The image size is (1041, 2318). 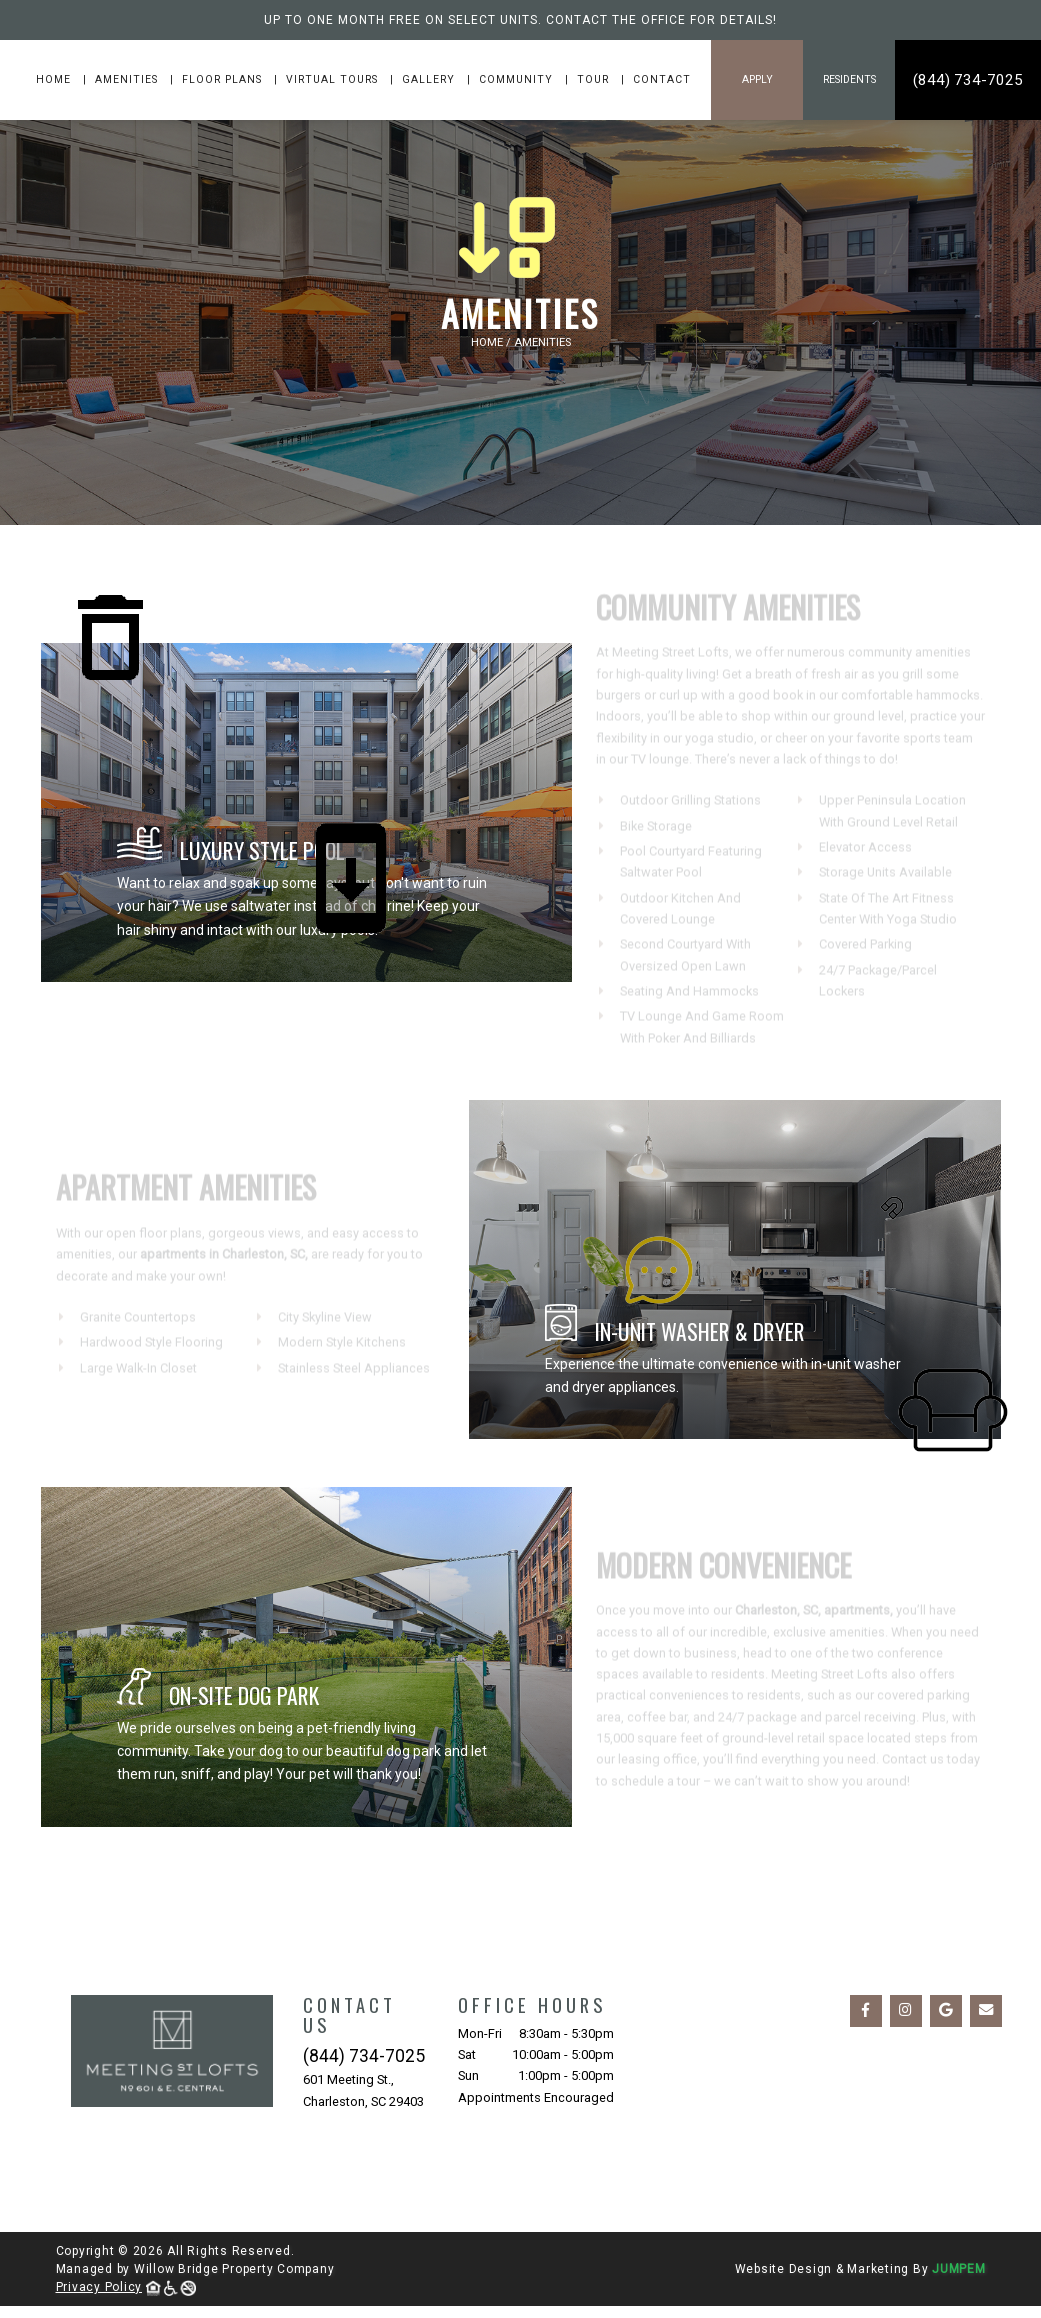 I want to click on activate magnetic snap or alignment, so click(x=892, y=1207).